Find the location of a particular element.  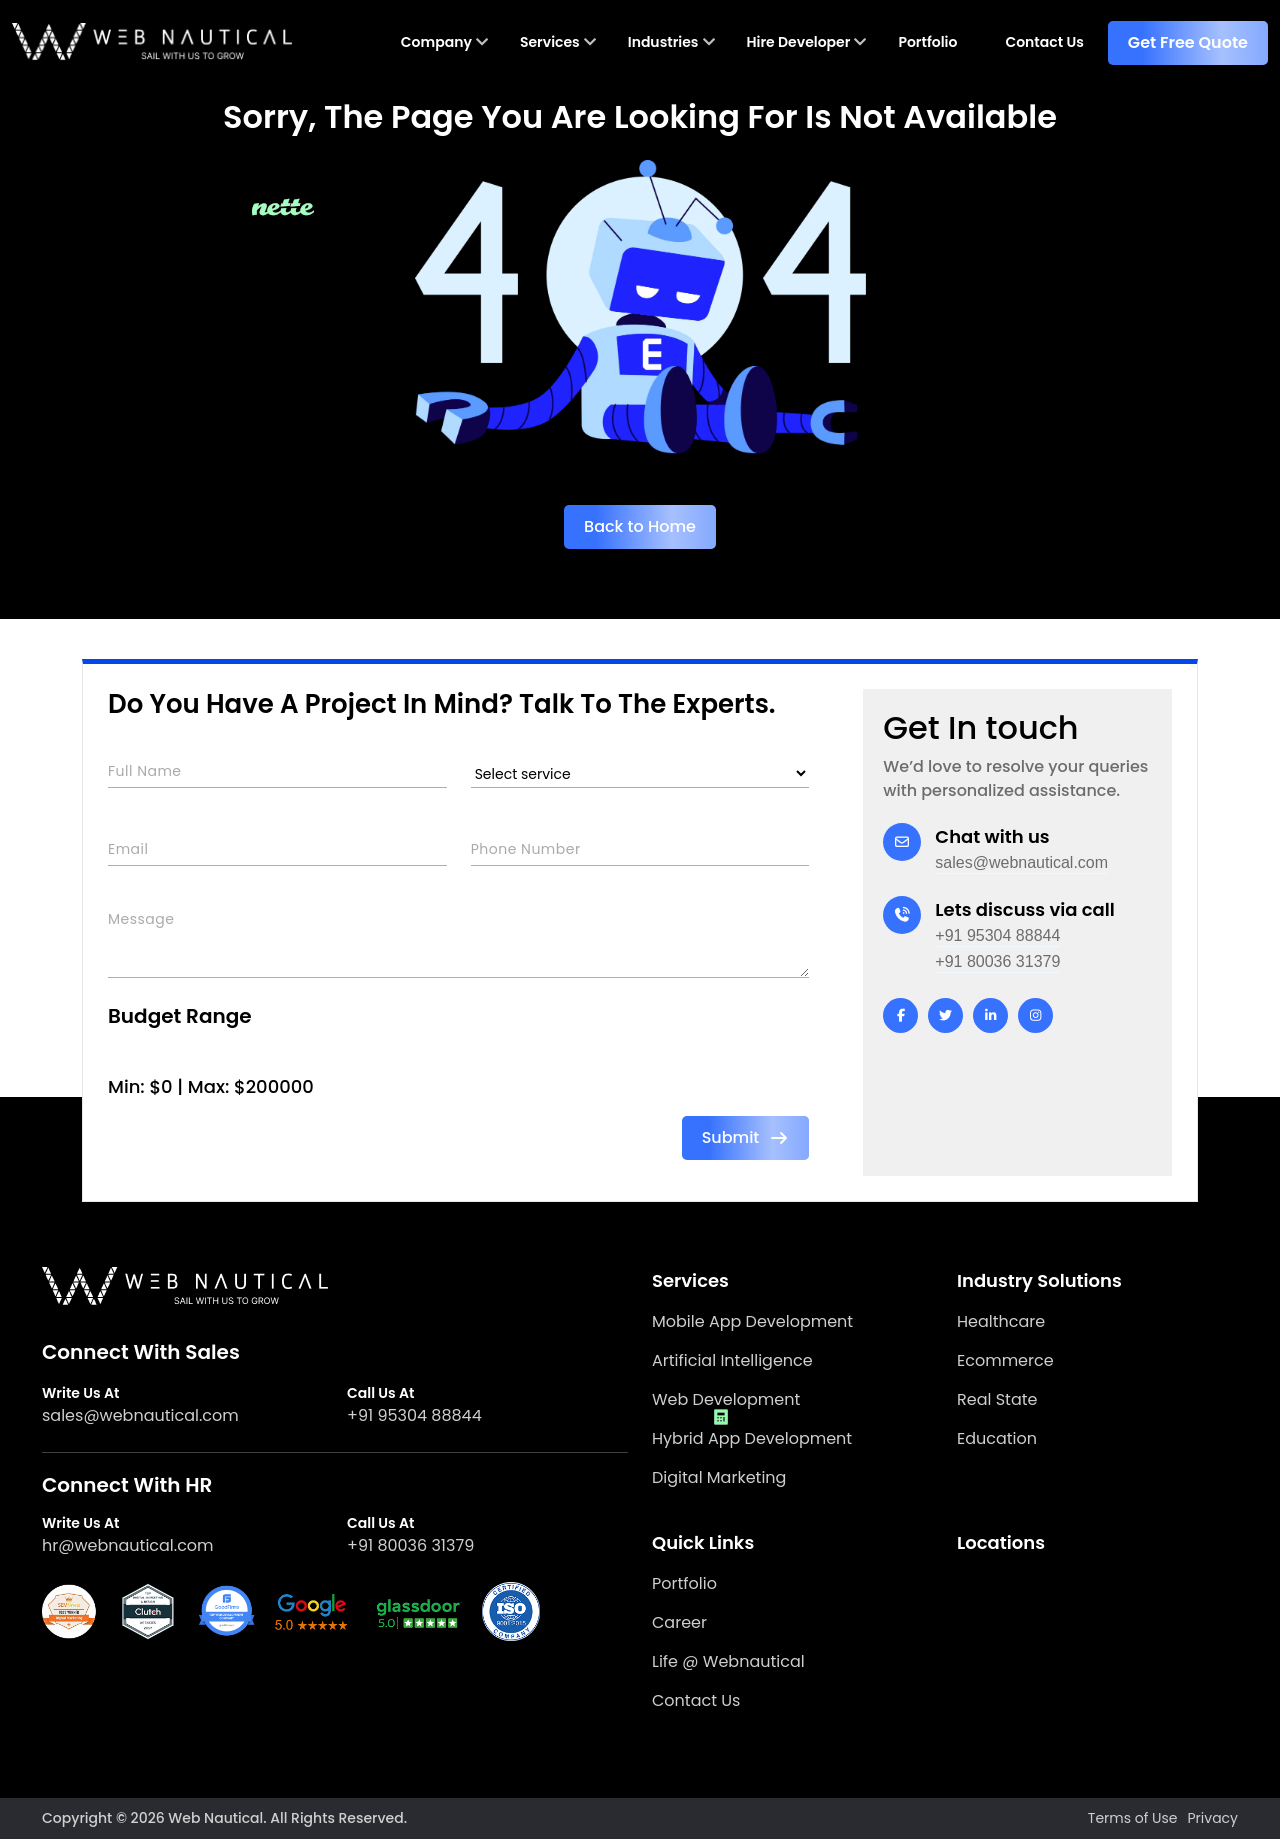

open the calculator app is located at coordinates (721, 1417).